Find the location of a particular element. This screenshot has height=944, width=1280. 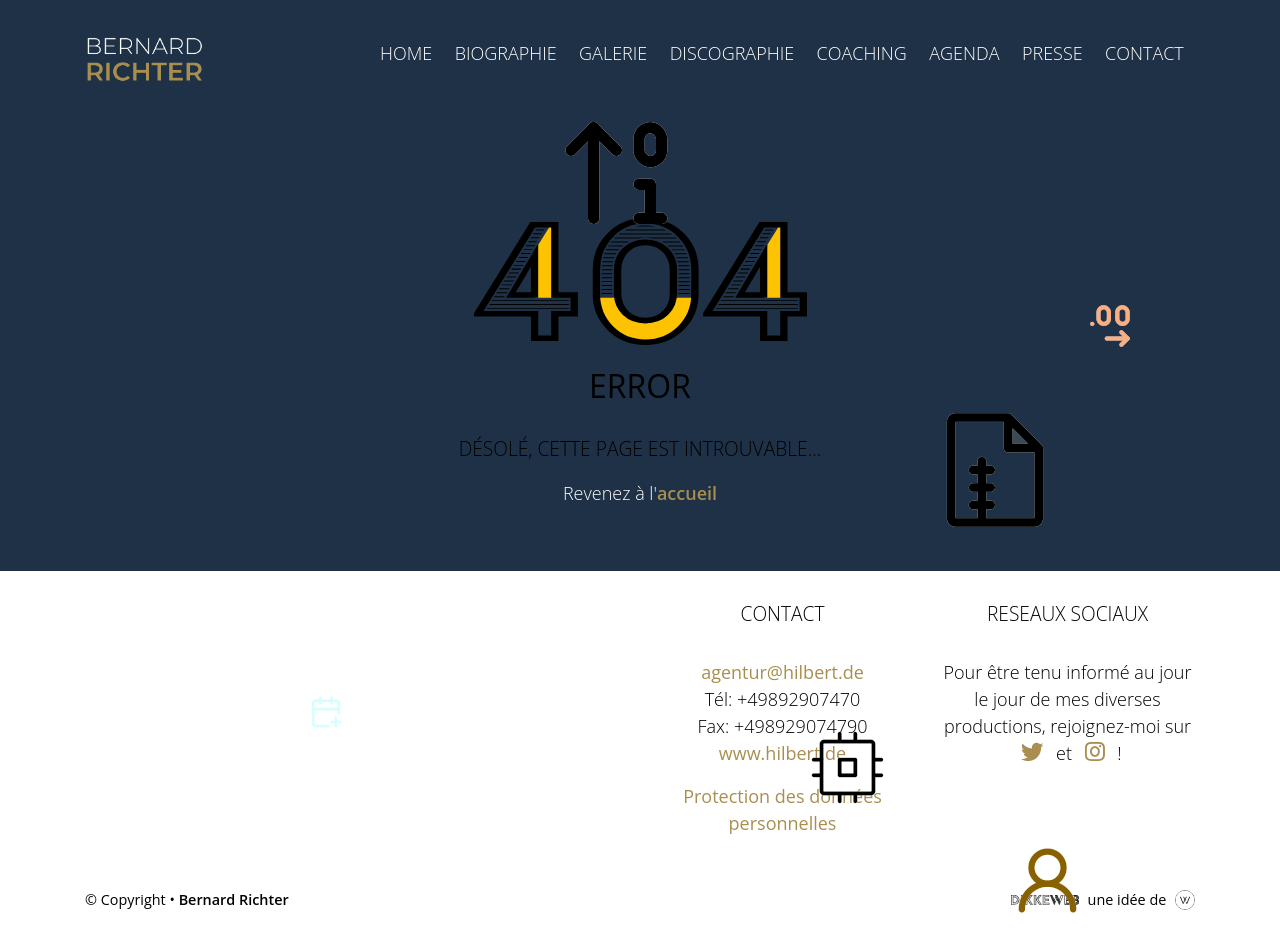

access compressed or archived files is located at coordinates (995, 470).